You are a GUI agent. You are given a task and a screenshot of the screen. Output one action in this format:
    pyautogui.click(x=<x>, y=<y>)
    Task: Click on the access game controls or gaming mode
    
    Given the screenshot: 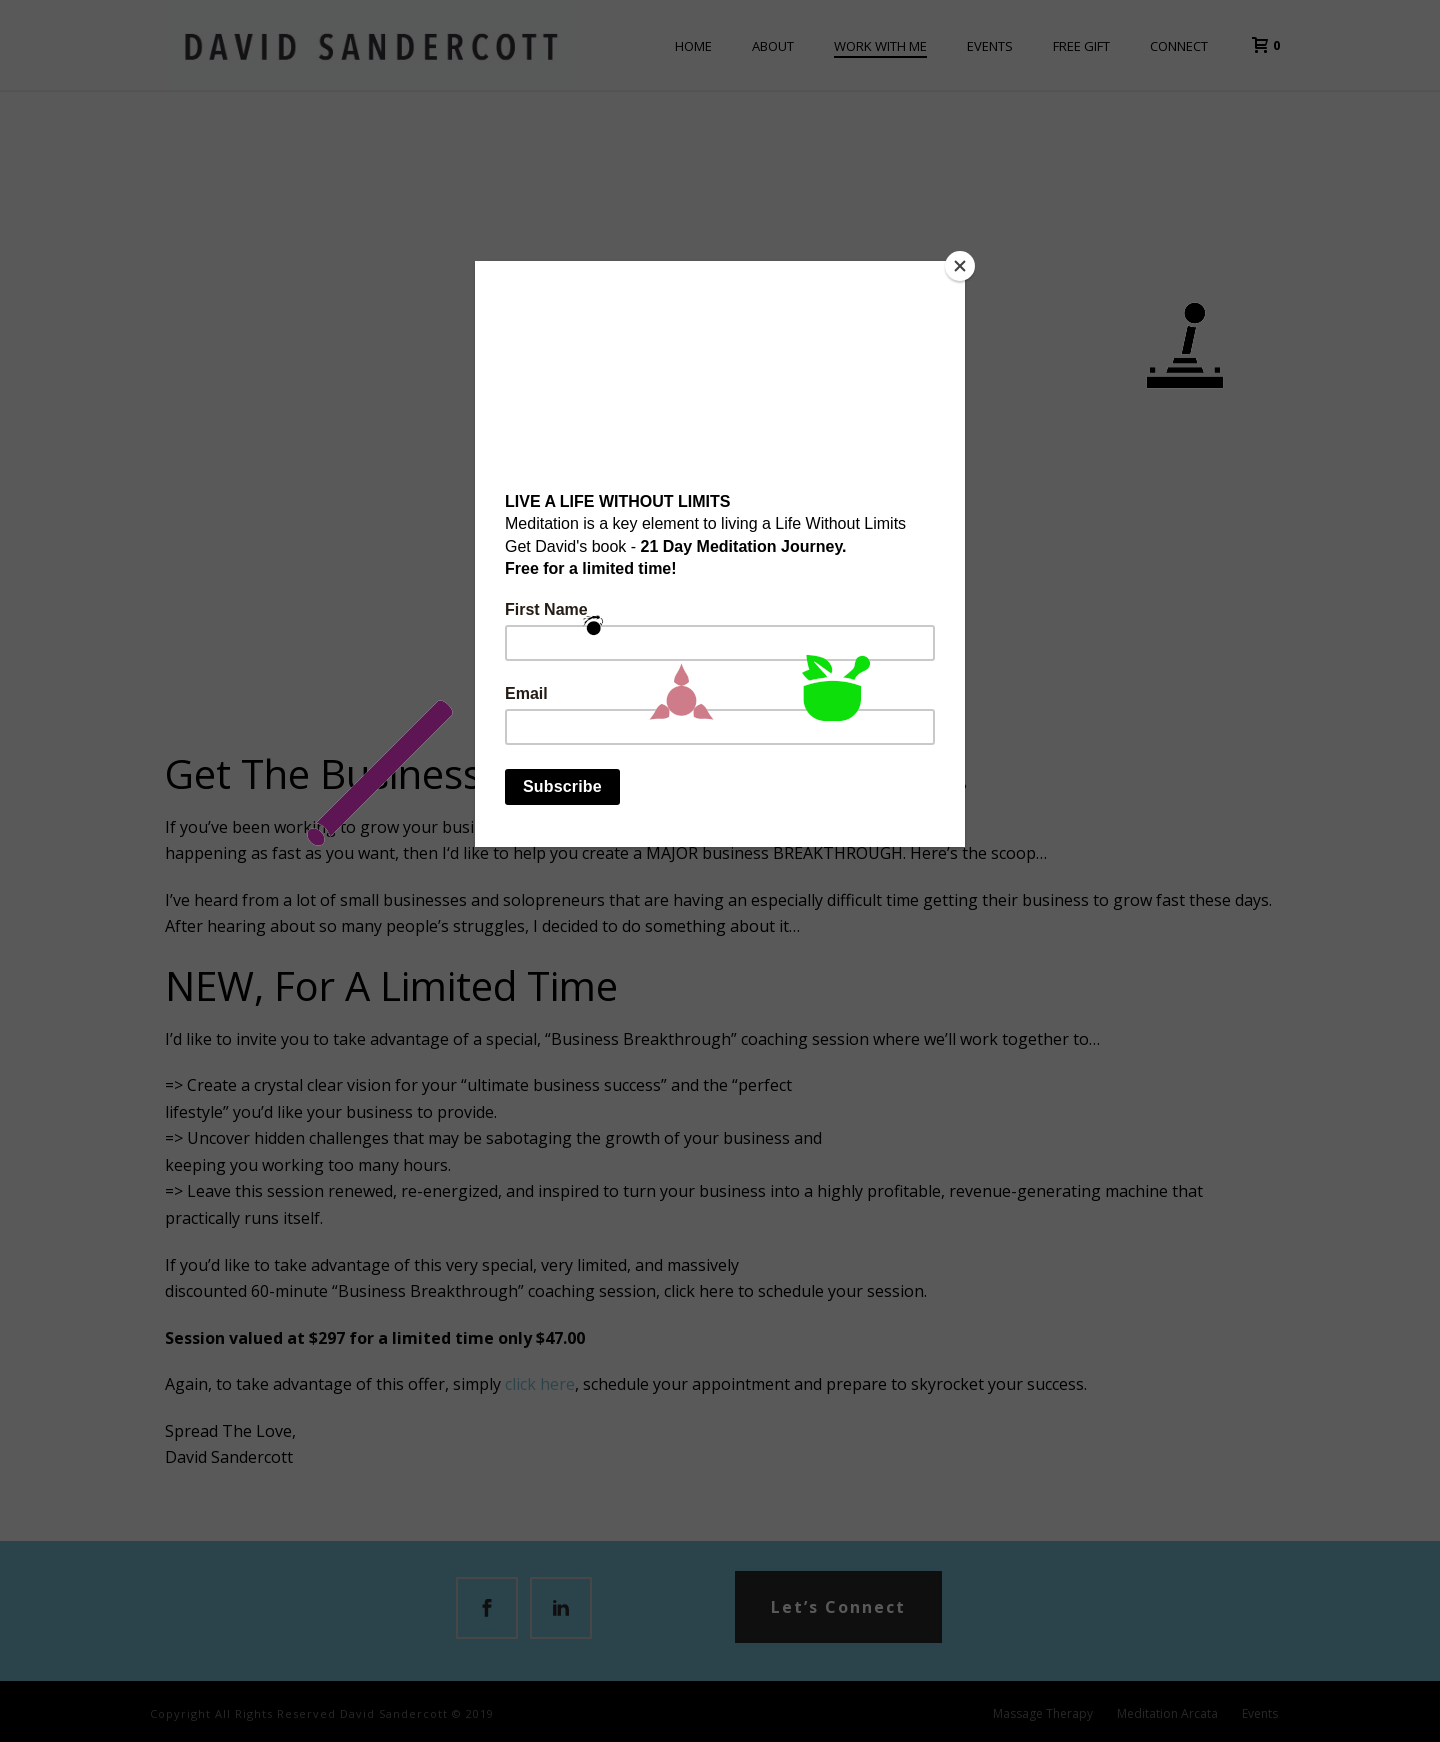 What is the action you would take?
    pyautogui.click(x=1185, y=344)
    